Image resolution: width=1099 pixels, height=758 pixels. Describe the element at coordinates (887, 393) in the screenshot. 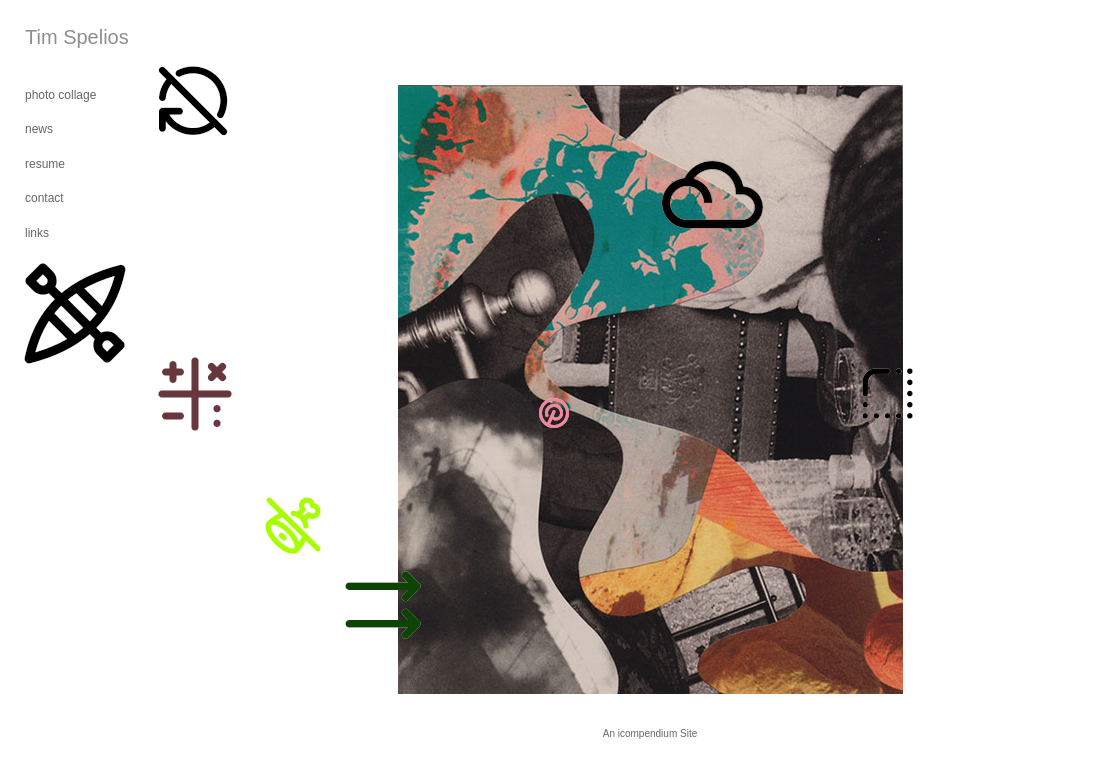

I see `adjust corner radius settings` at that location.